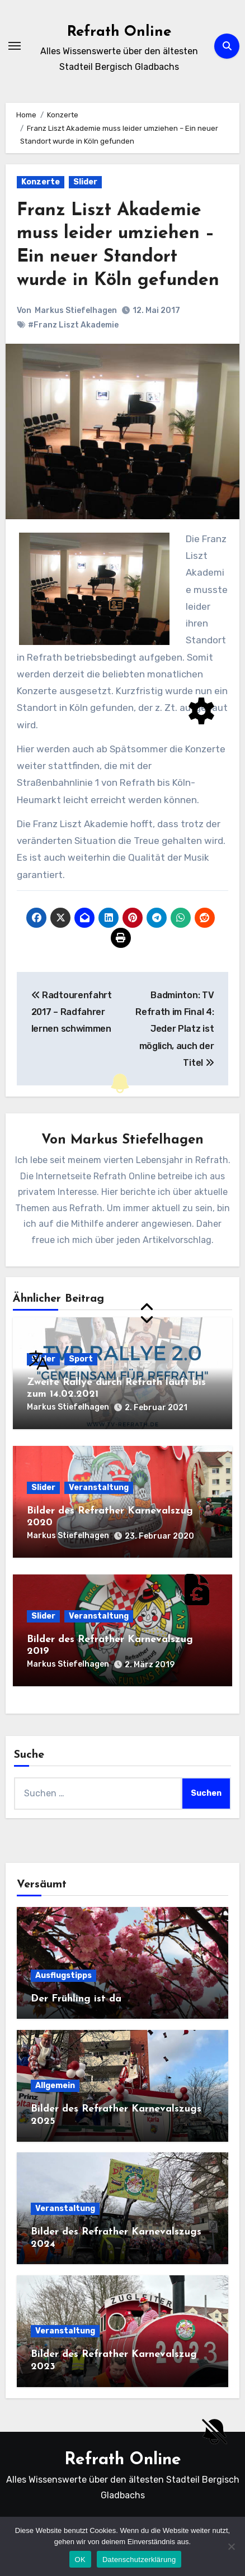  Describe the element at coordinates (116, 605) in the screenshot. I see `view your profile or identification details` at that location.